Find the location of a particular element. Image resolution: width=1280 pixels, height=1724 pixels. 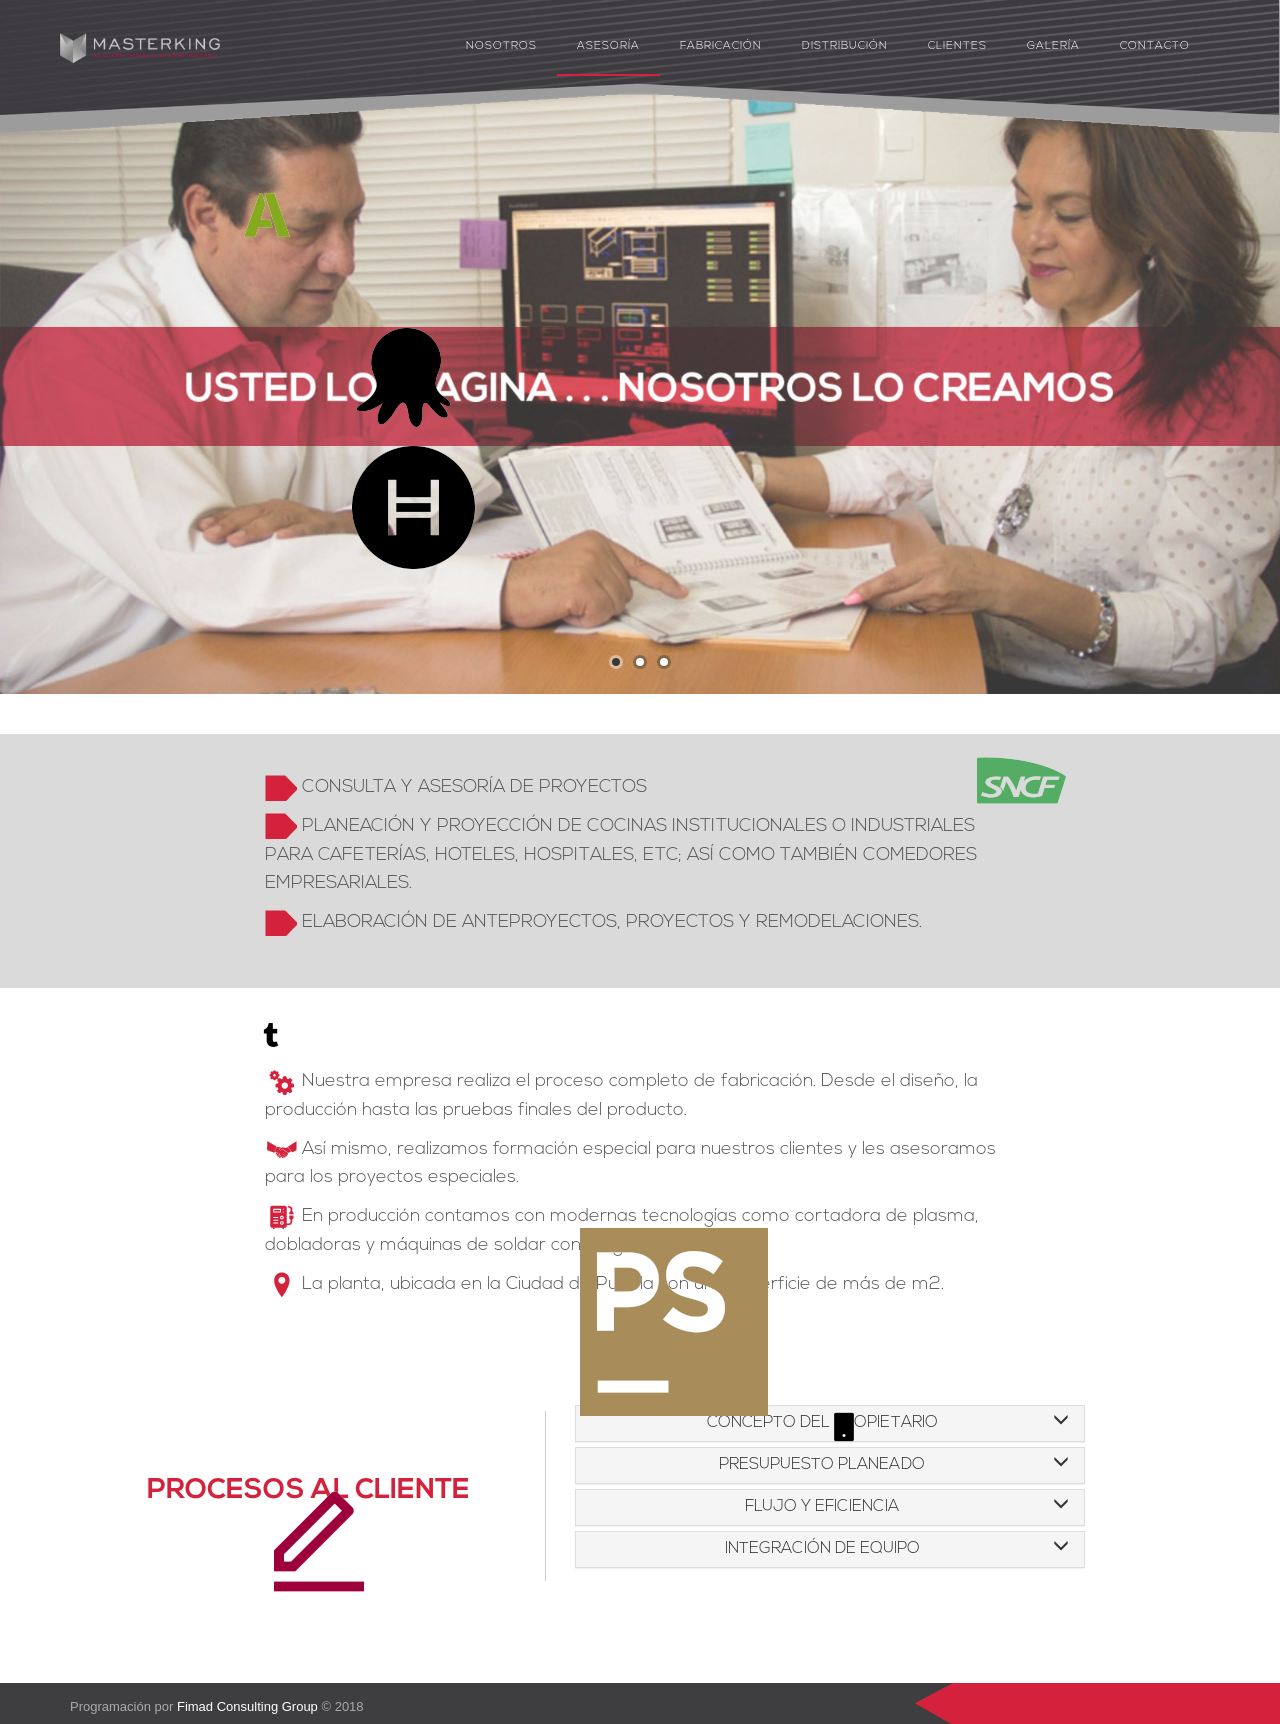

open the SNCF French railway app is located at coordinates (1021, 780).